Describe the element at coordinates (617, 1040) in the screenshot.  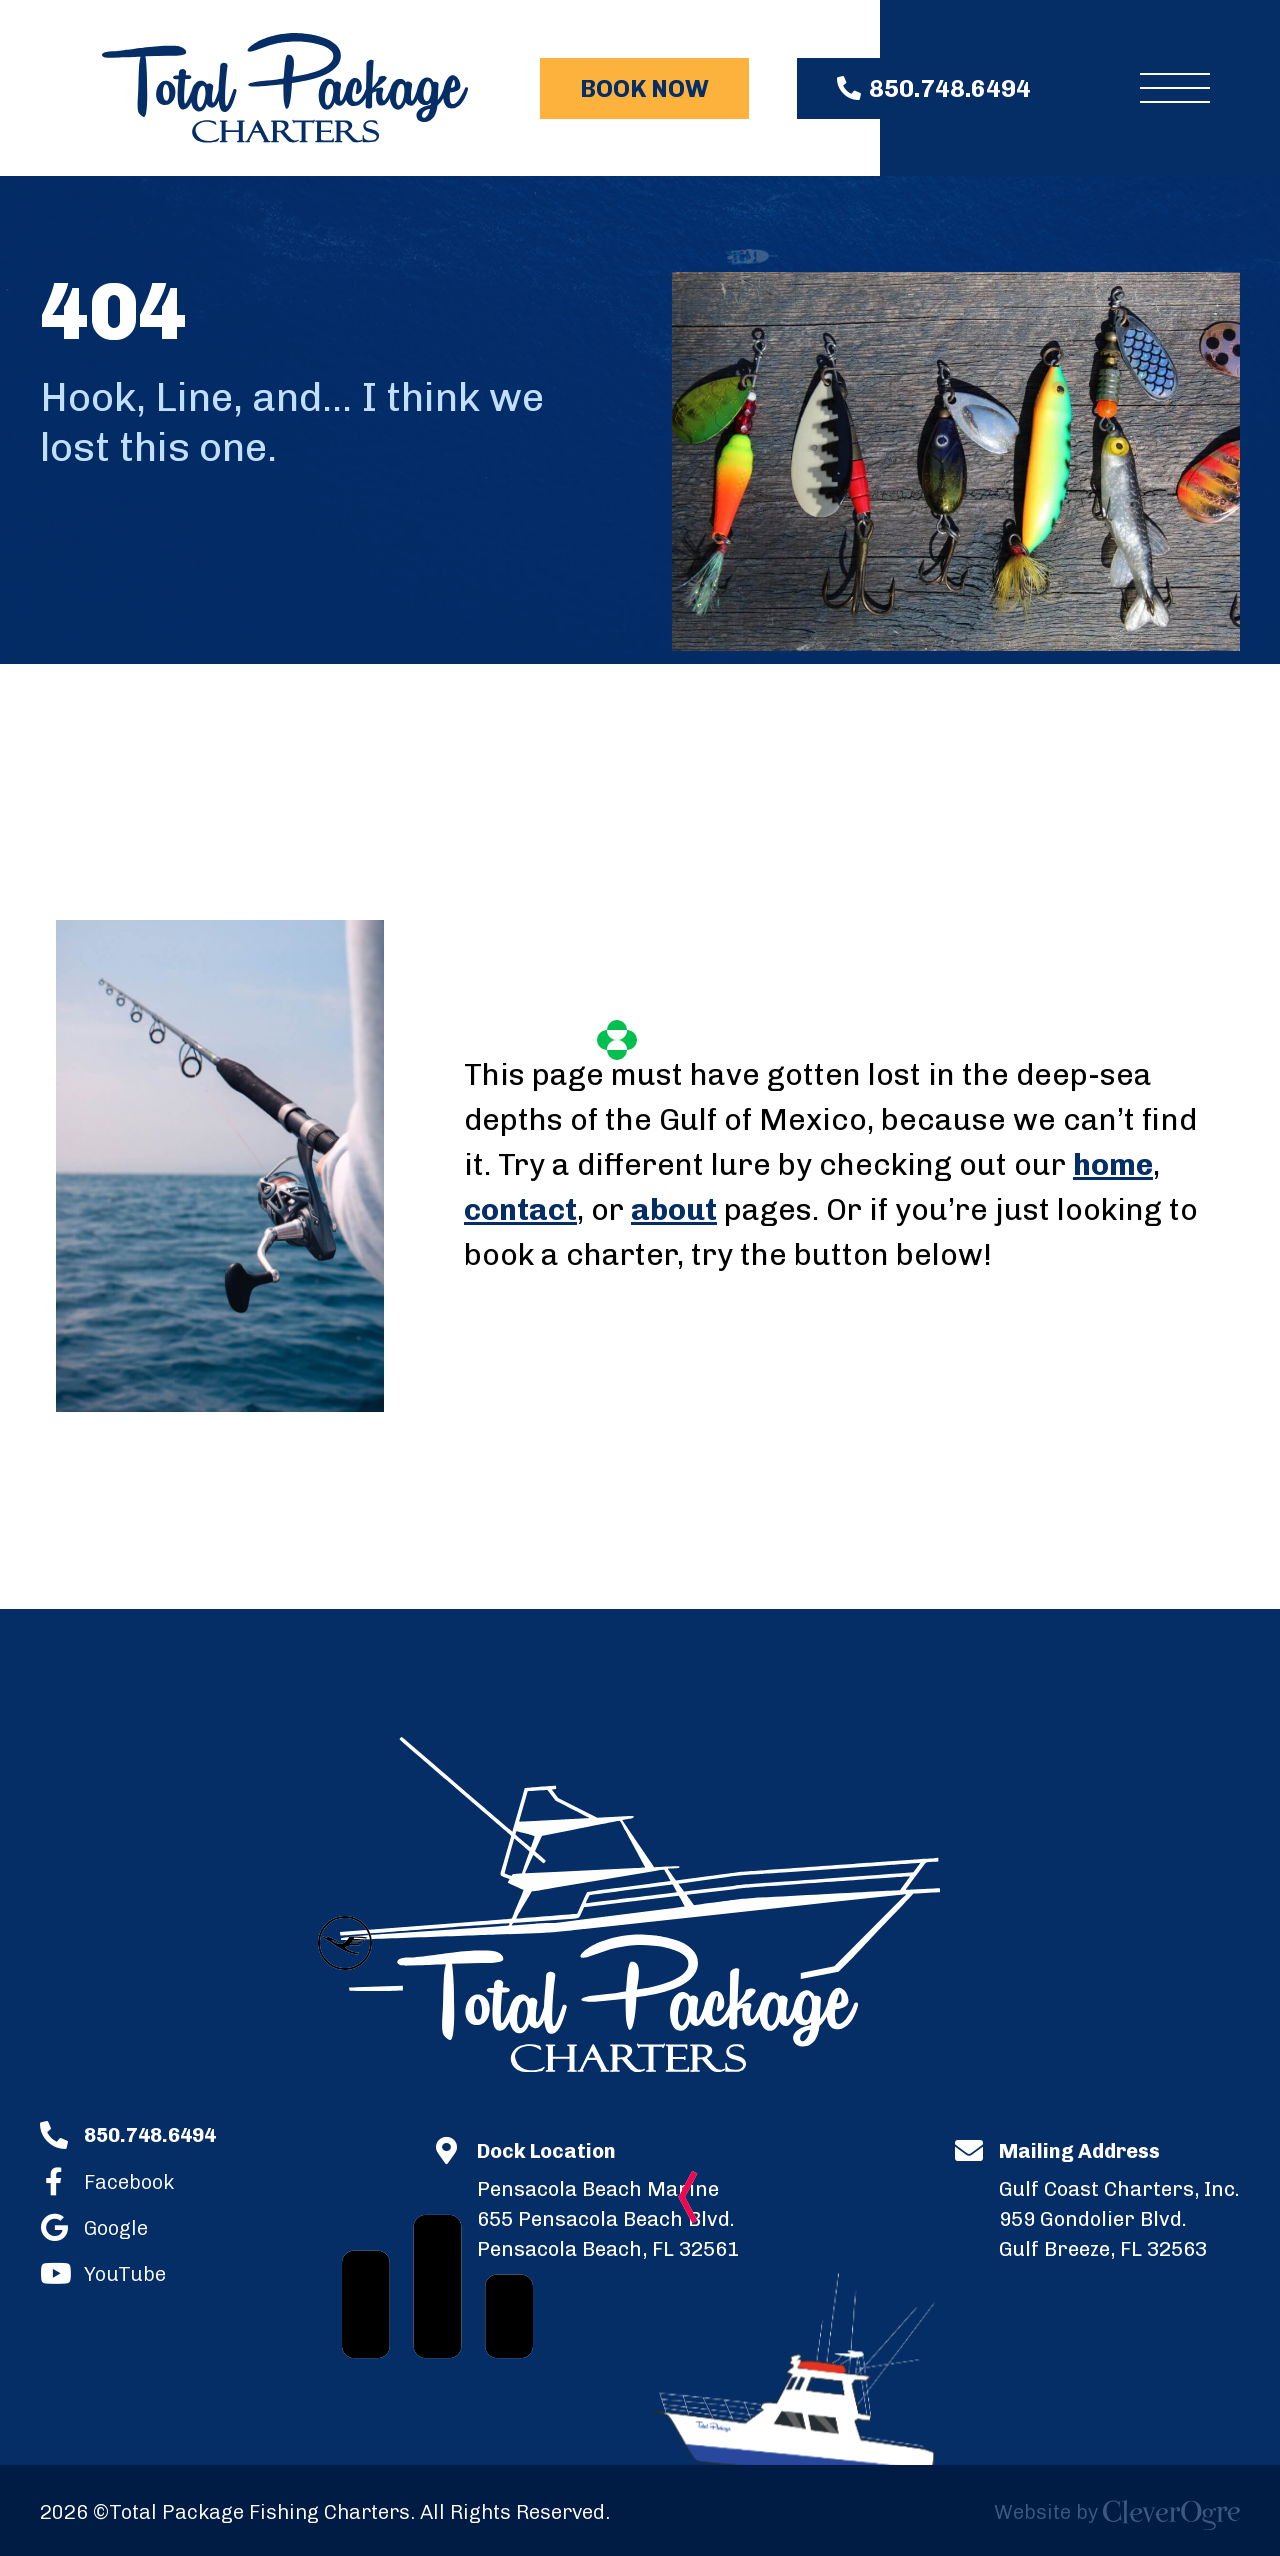
I see `Merck pharmaceutical company logo` at that location.